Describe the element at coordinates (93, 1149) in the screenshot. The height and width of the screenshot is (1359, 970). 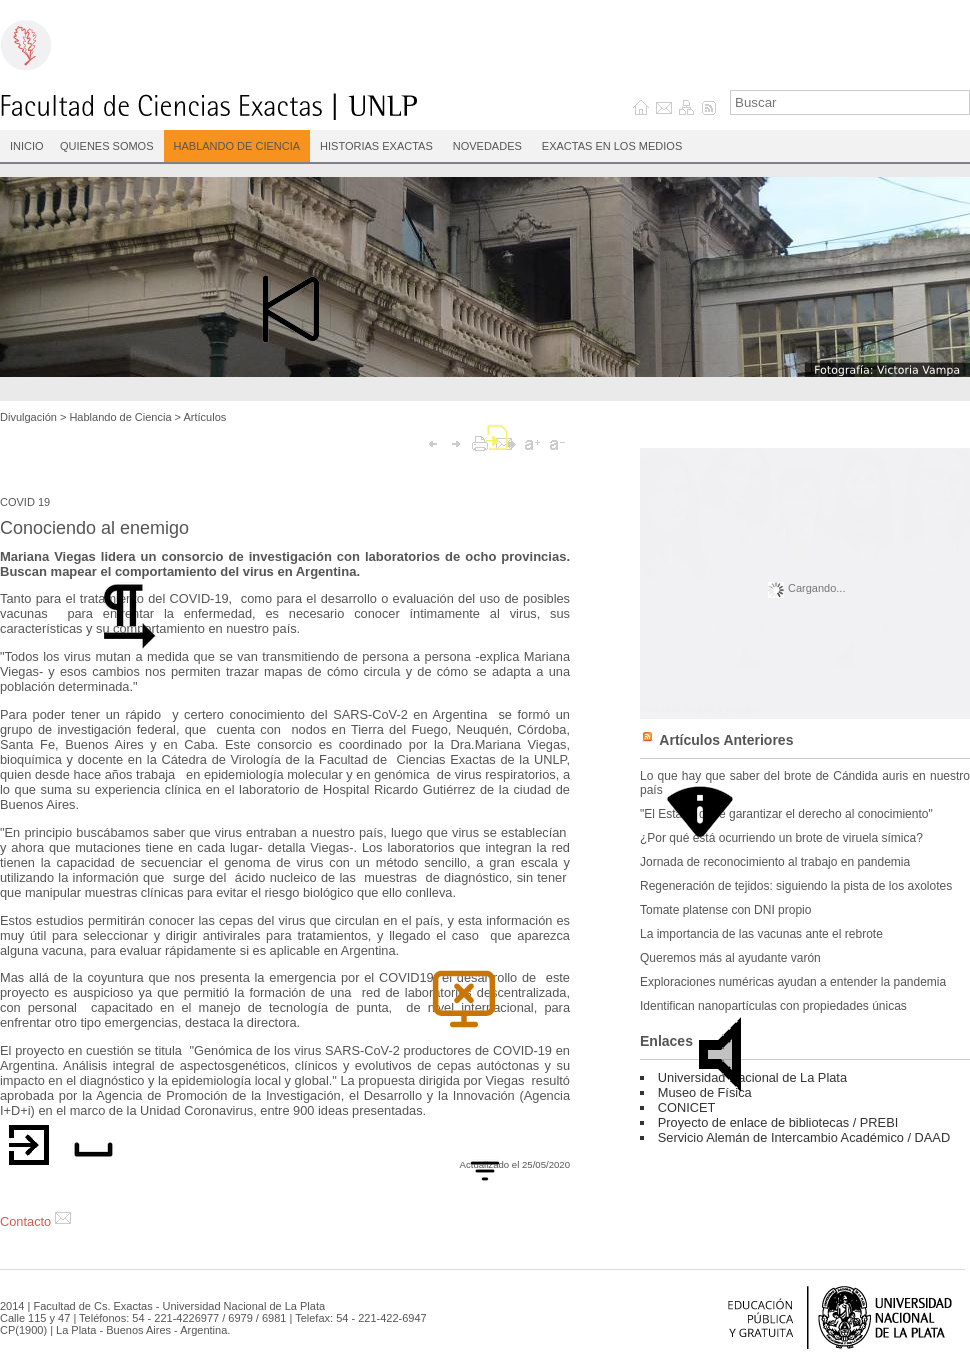
I see `insert a space character` at that location.